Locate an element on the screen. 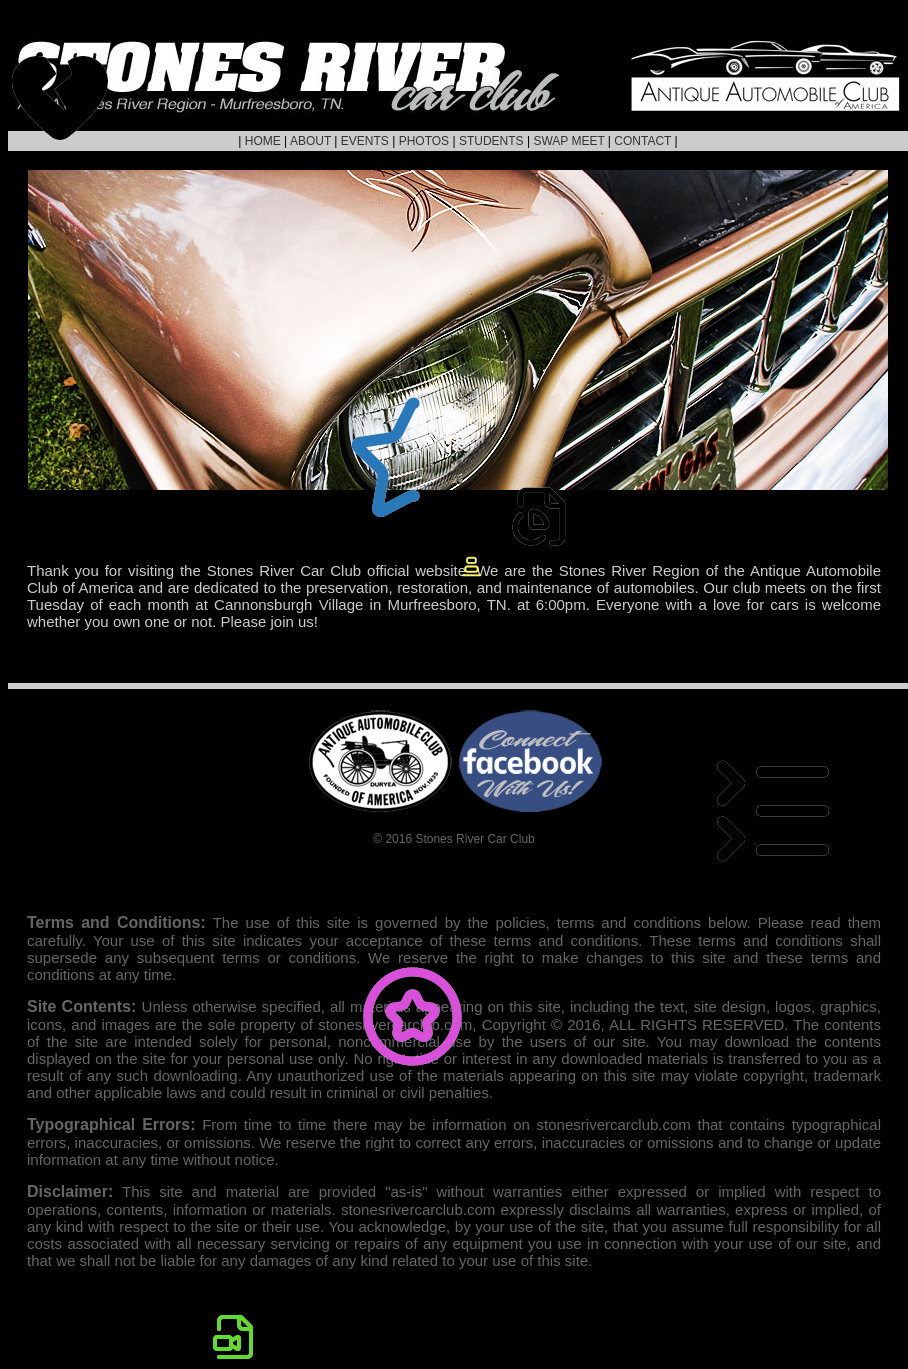 This screenshot has width=908, height=1369. open a video file is located at coordinates (235, 1337).